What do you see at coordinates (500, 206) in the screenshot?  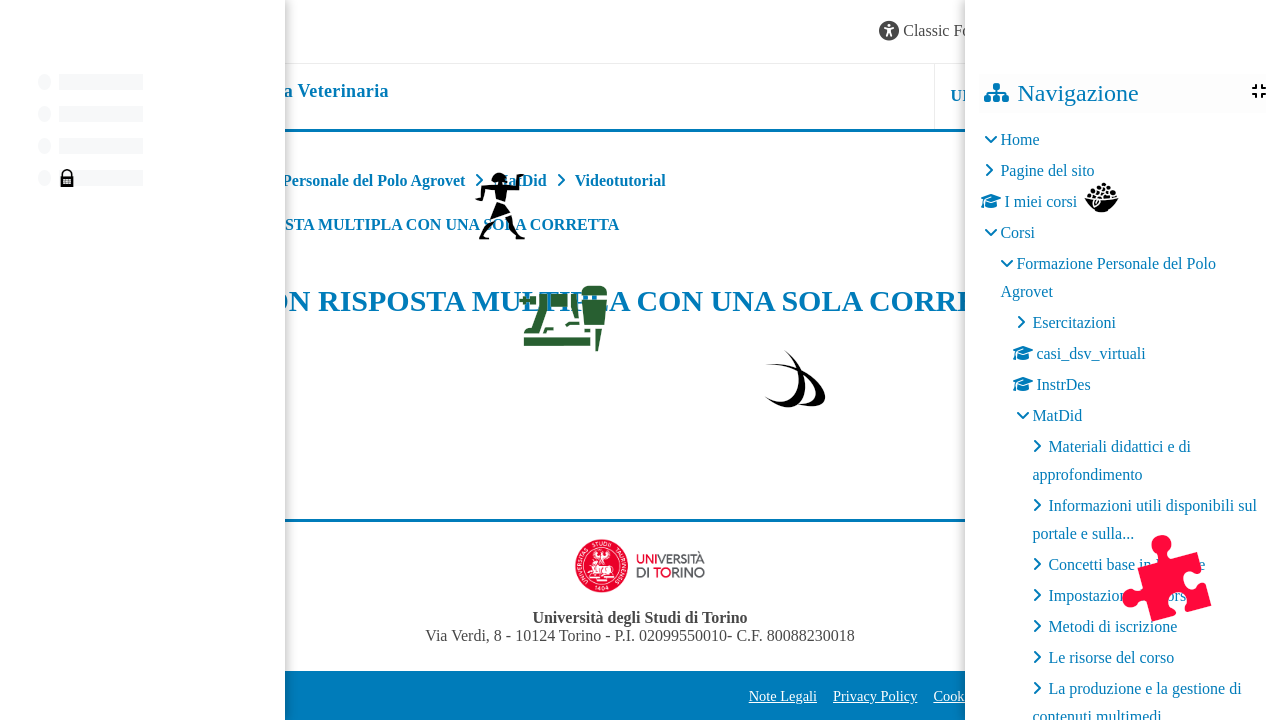 I see `select egyptian or ancient egypt theme` at bounding box center [500, 206].